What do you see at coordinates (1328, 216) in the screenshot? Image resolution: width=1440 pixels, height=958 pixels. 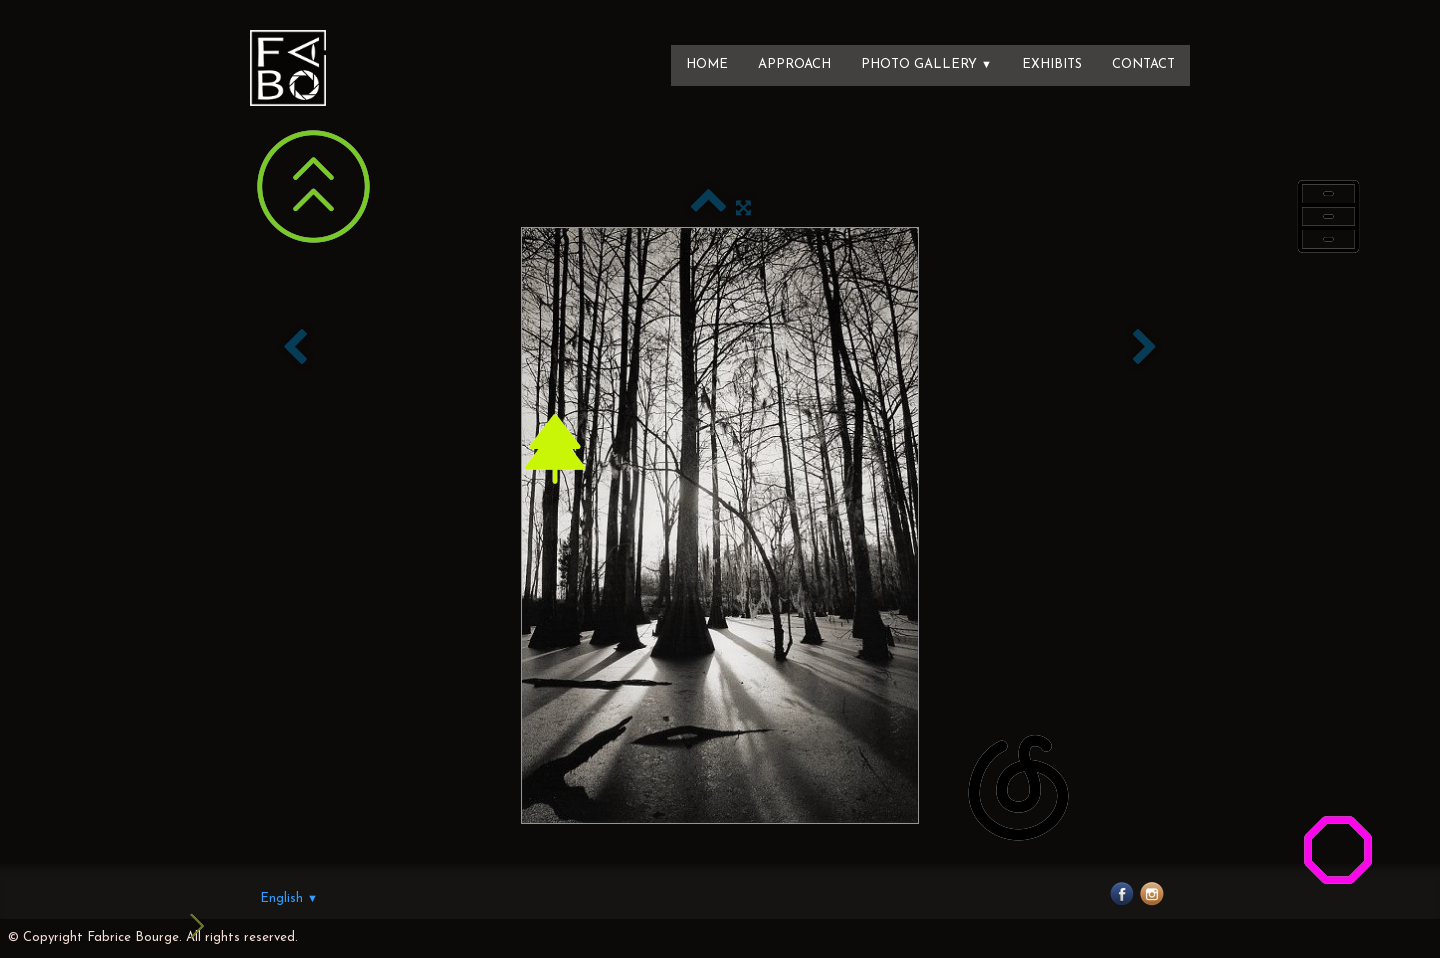 I see `access storage or file organization` at bounding box center [1328, 216].